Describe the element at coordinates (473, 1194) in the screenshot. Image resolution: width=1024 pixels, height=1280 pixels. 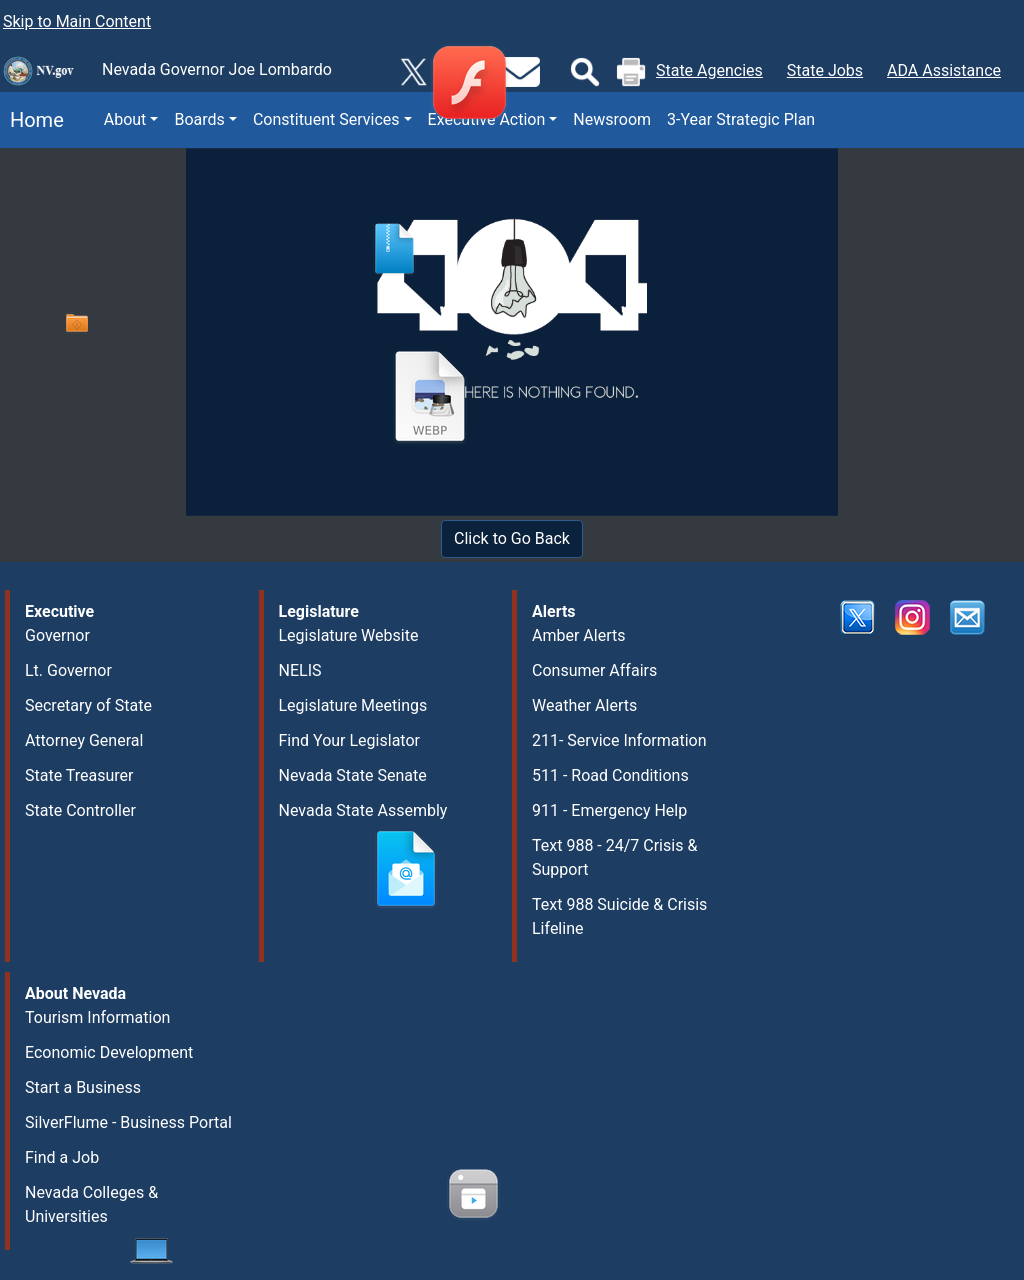
I see `open video or media playback preferences` at that location.